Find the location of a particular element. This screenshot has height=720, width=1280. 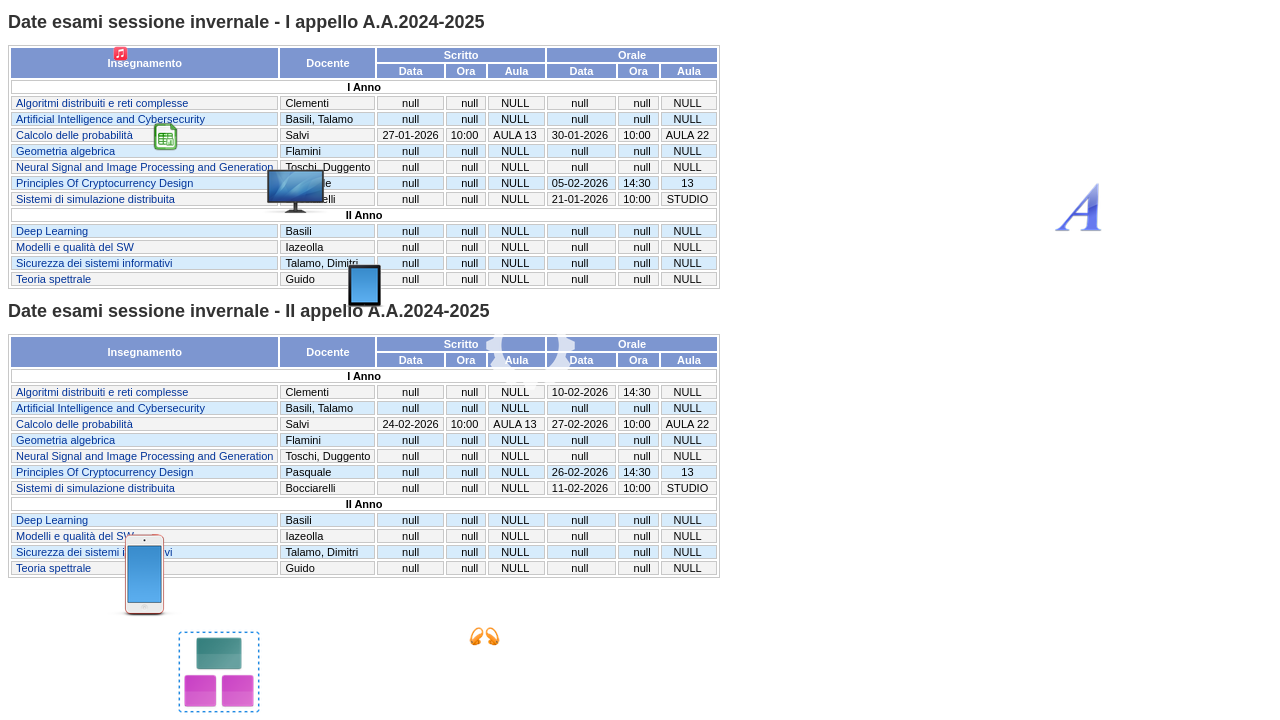

select all items in the current view is located at coordinates (219, 672).